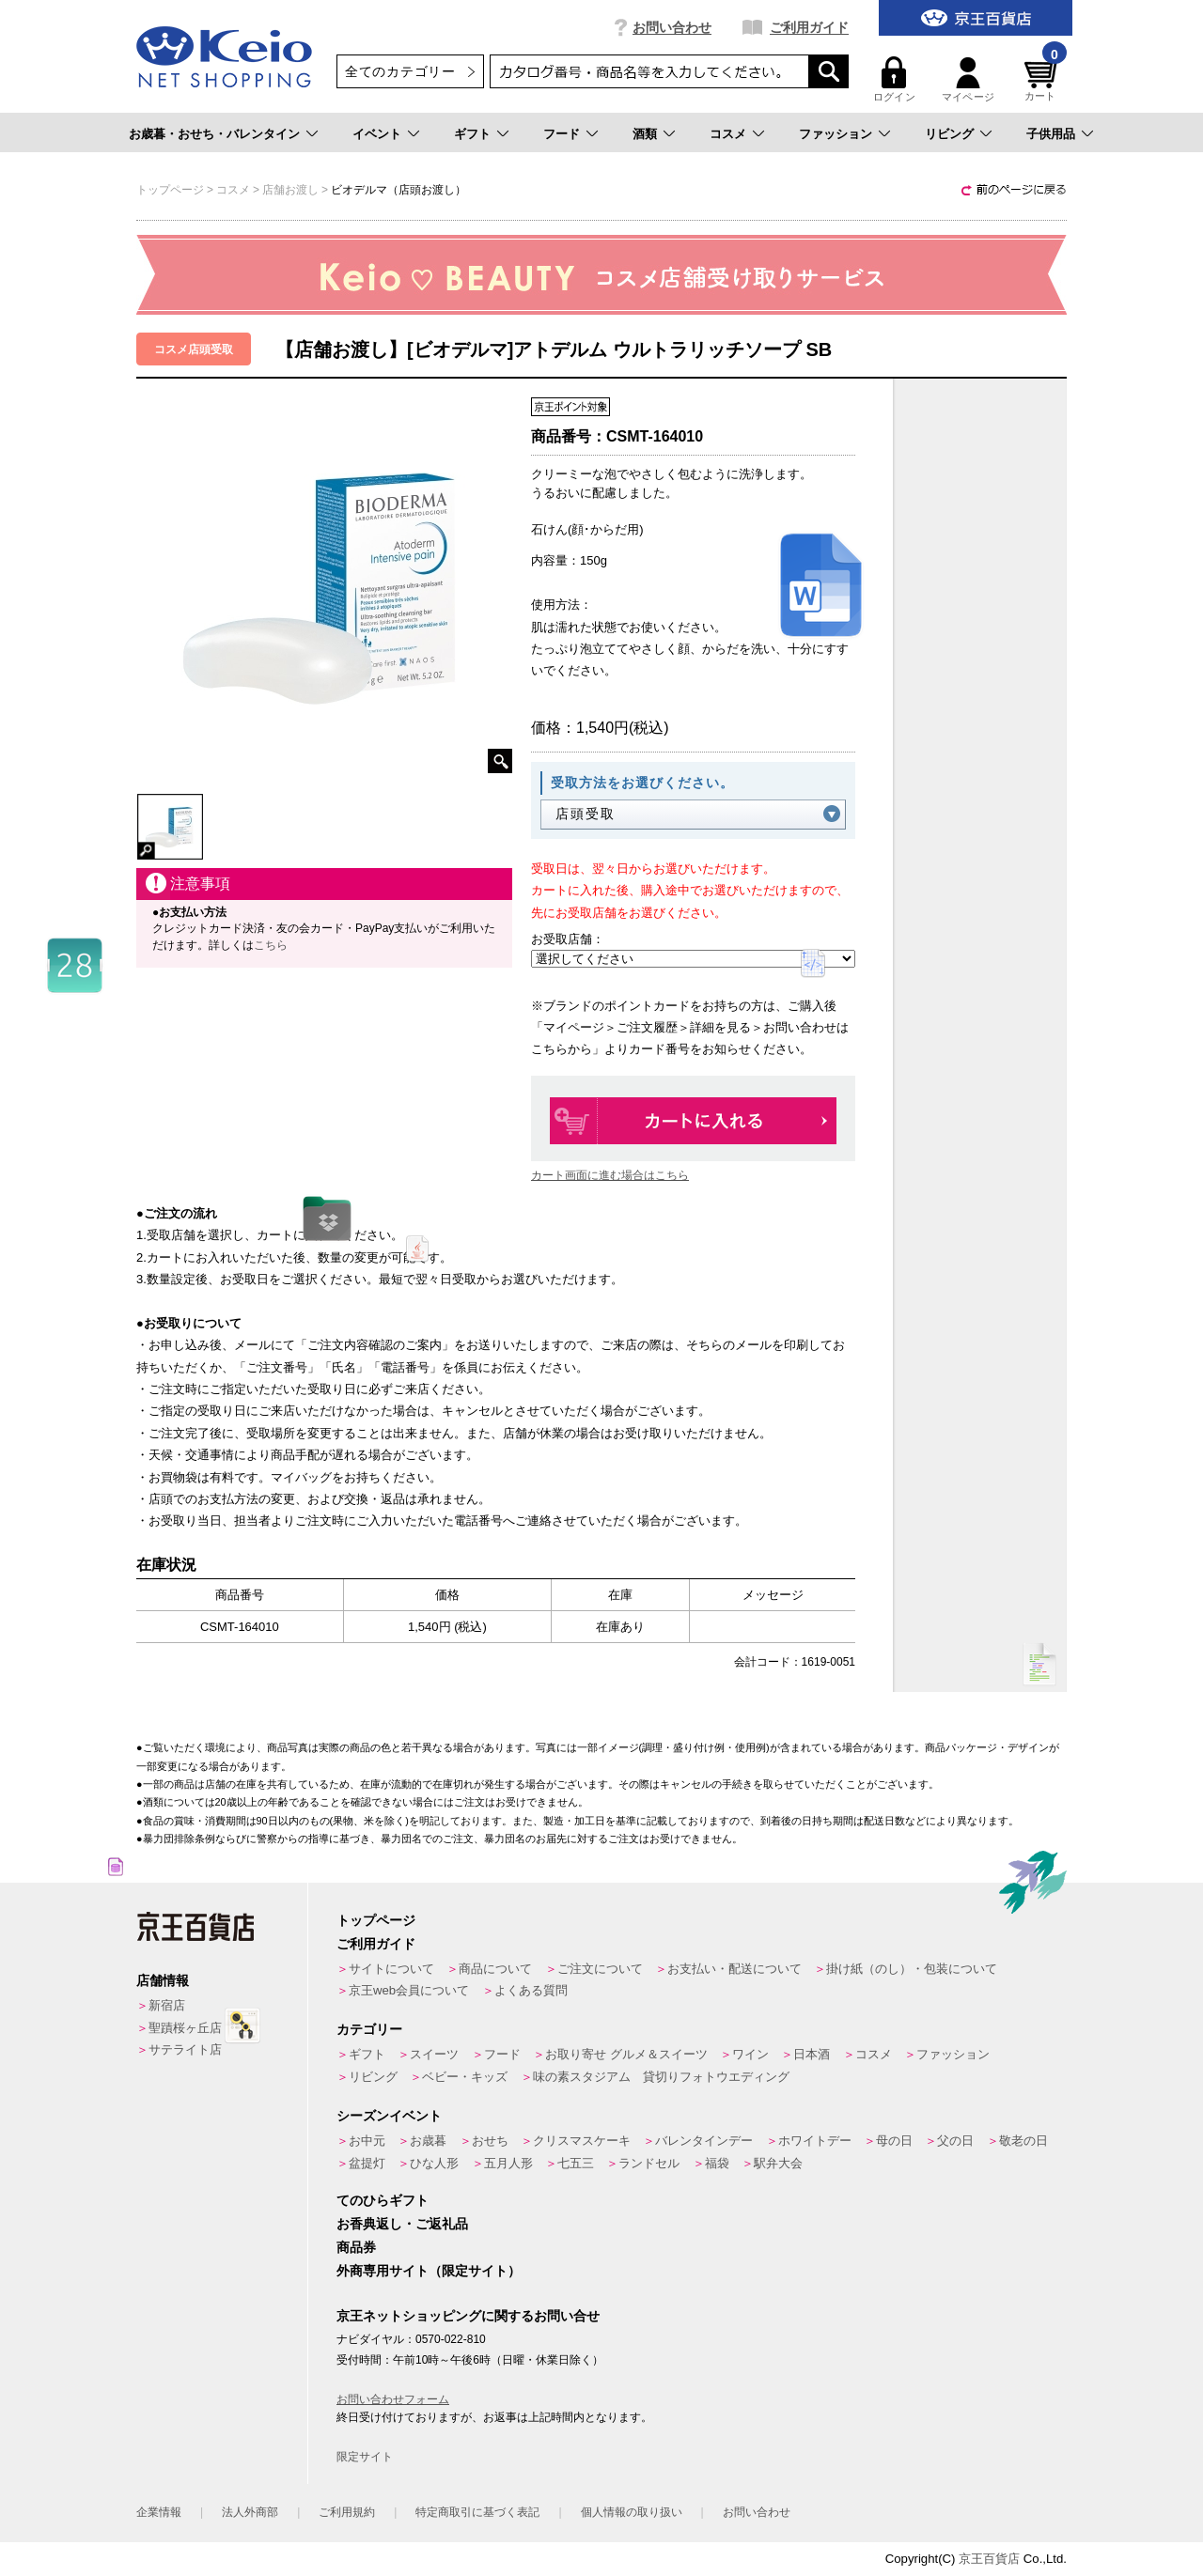 Image resolution: width=1203 pixels, height=2576 pixels. I want to click on java source code file, so click(417, 1249).